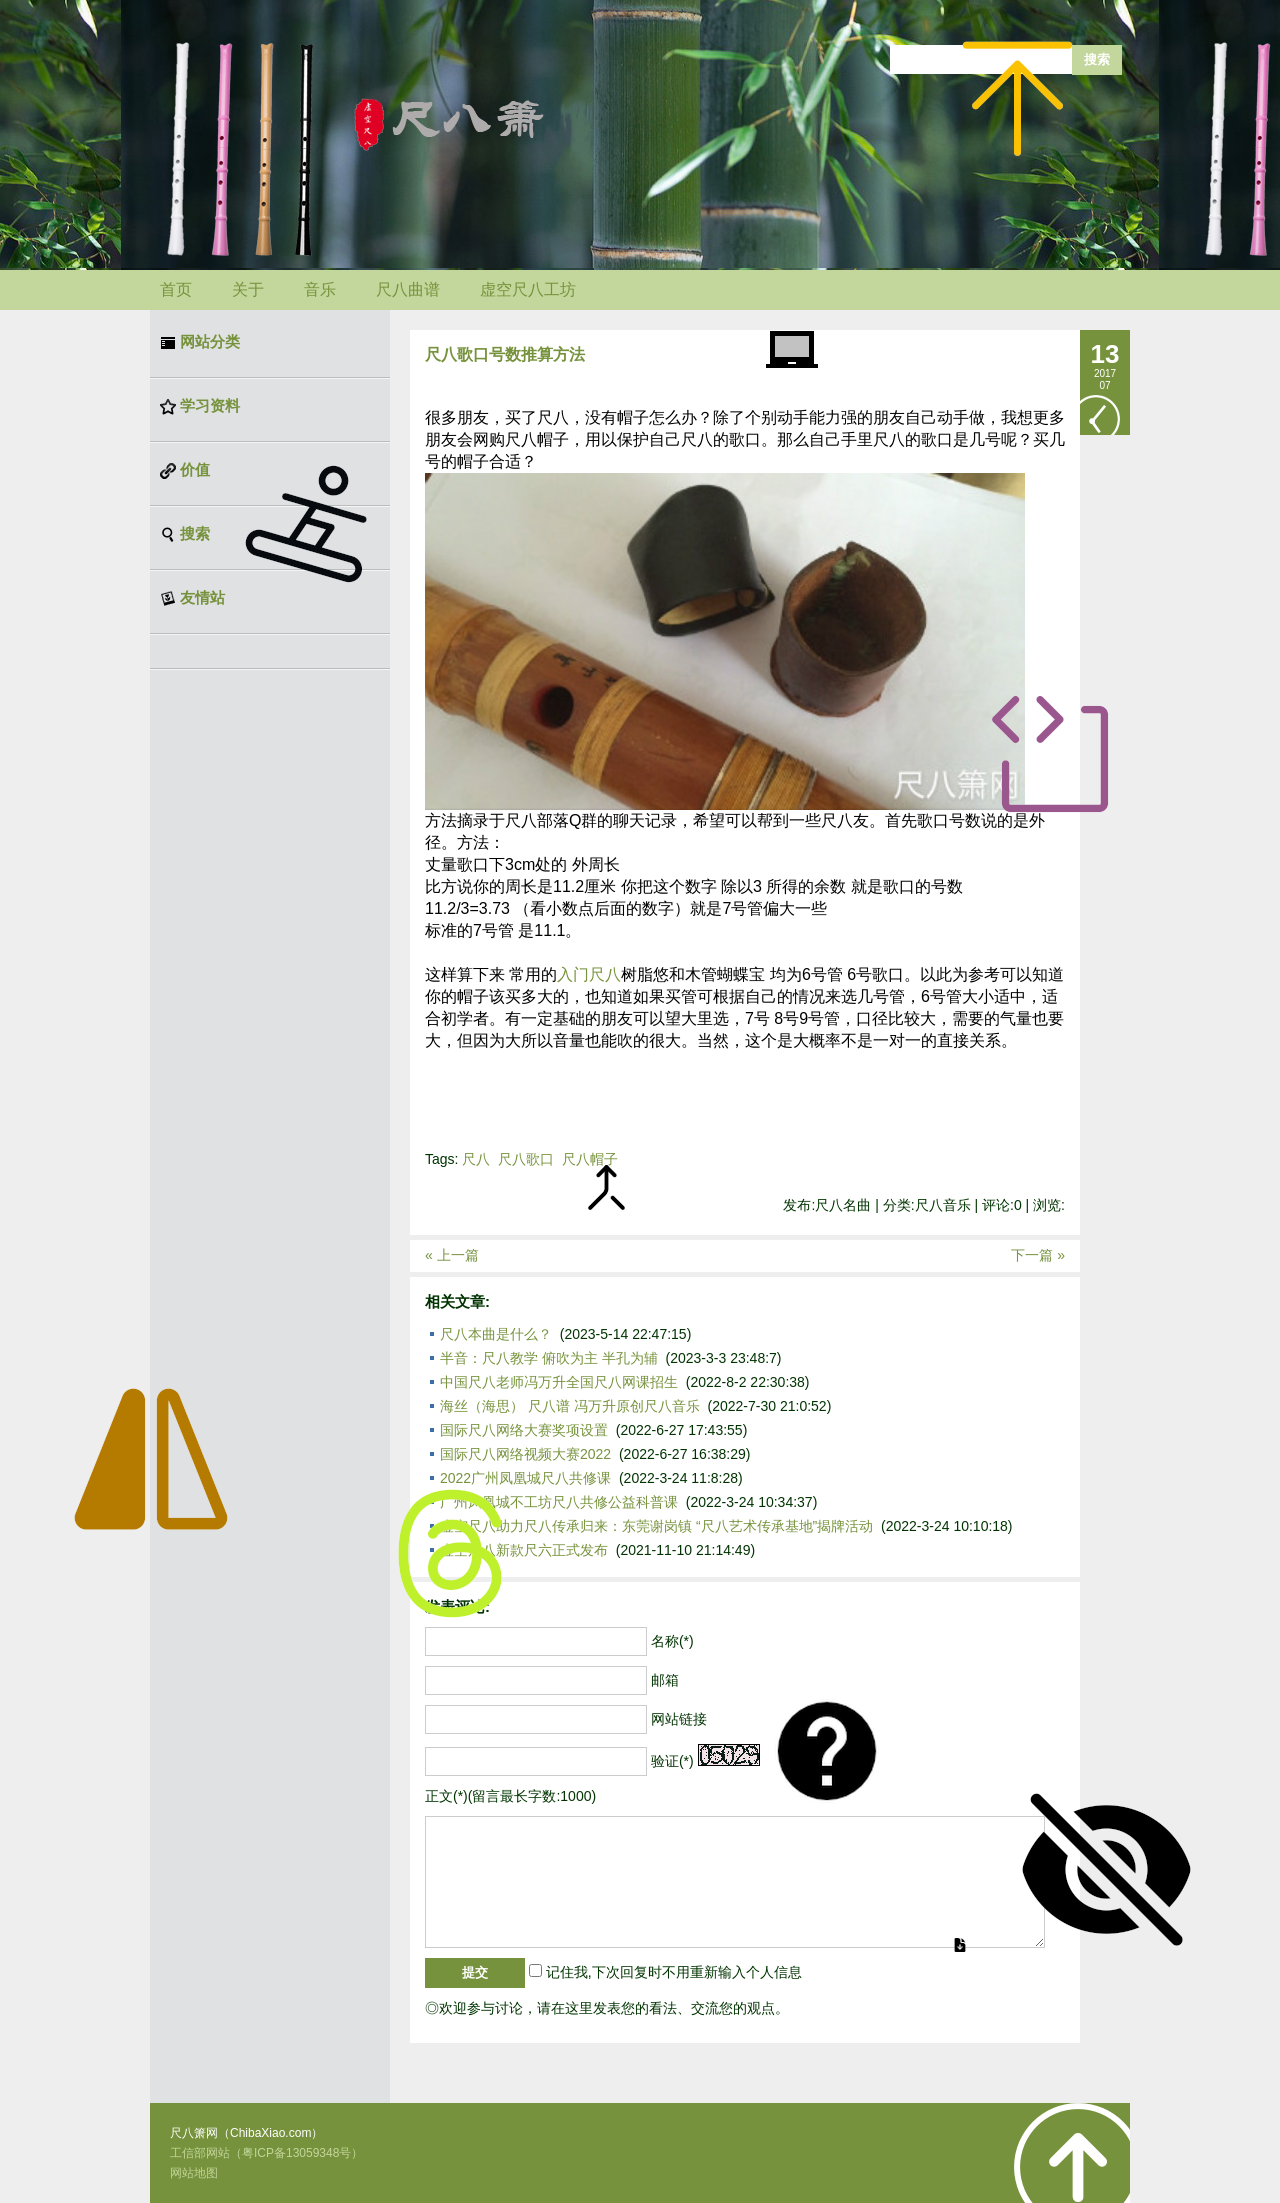 This screenshot has height=2203, width=1280. What do you see at coordinates (960, 1945) in the screenshot?
I see `download a document or file` at bounding box center [960, 1945].